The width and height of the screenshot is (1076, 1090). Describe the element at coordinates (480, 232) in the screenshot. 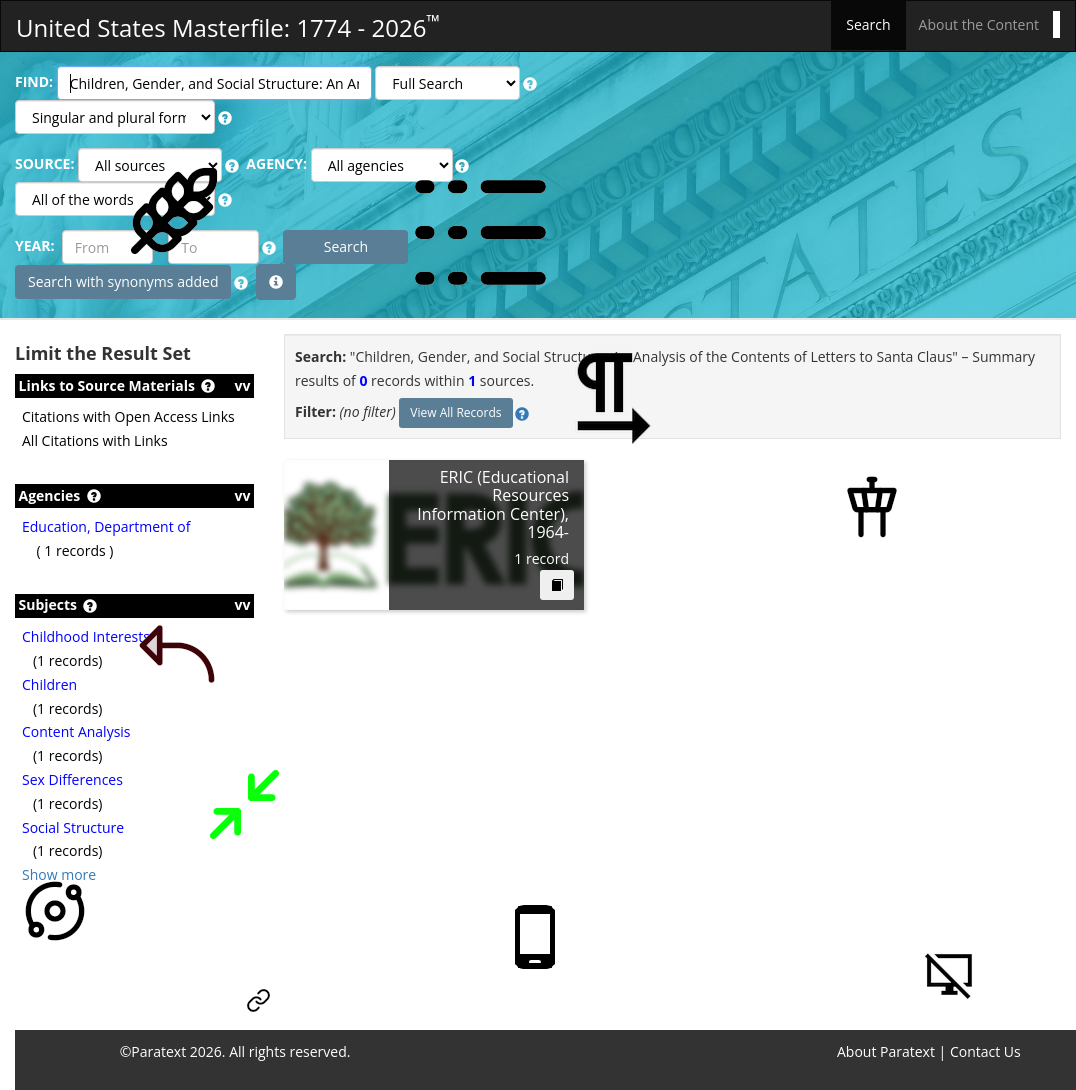

I see `view activity logs or history` at that location.